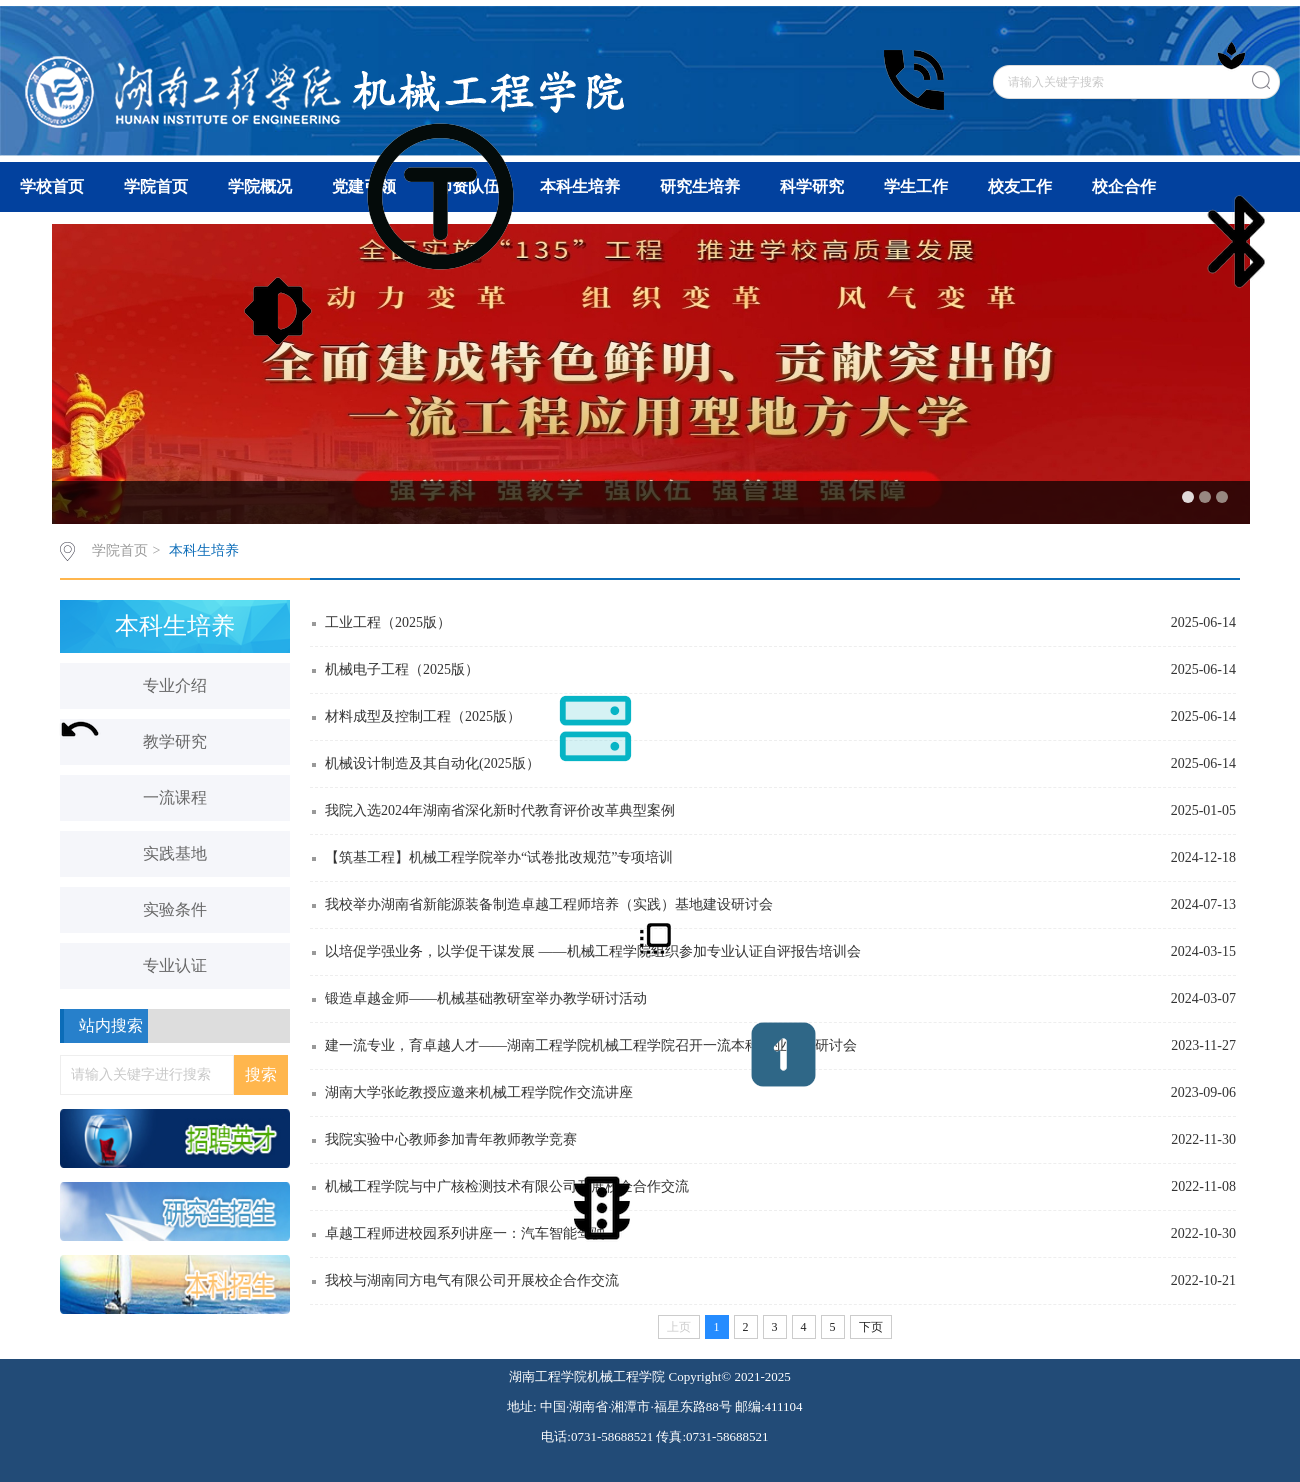 This screenshot has height=1482, width=1300. Describe the element at coordinates (1239, 241) in the screenshot. I see `toggle bluetooth connectivity` at that location.